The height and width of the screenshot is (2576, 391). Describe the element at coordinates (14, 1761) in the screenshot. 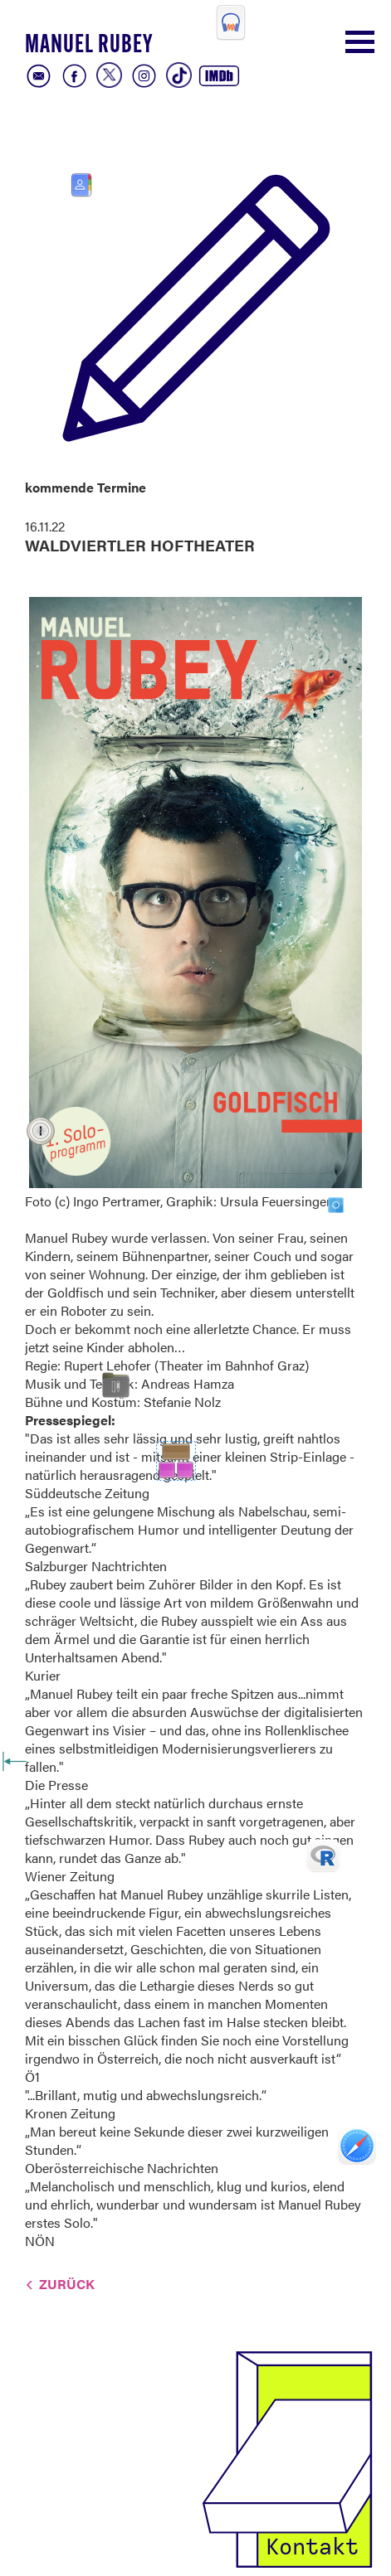

I see `go to the first item in a list or sequence` at that location.